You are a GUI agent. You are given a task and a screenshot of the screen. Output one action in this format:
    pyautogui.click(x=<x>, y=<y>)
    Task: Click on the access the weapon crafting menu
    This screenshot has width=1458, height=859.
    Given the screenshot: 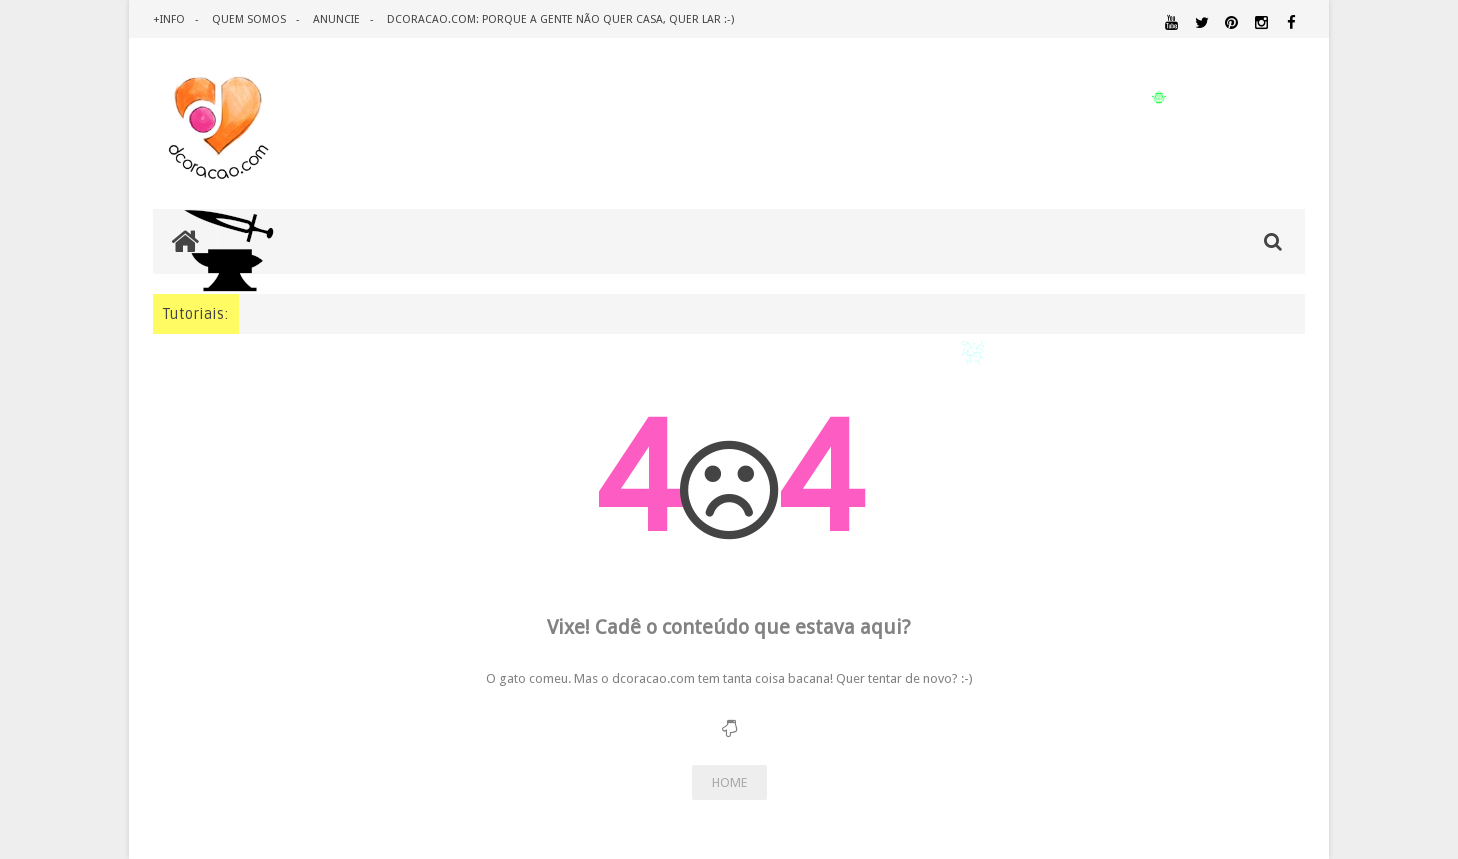 What is the action you would take?
    pyautogui.click(x=229, y=247)
    